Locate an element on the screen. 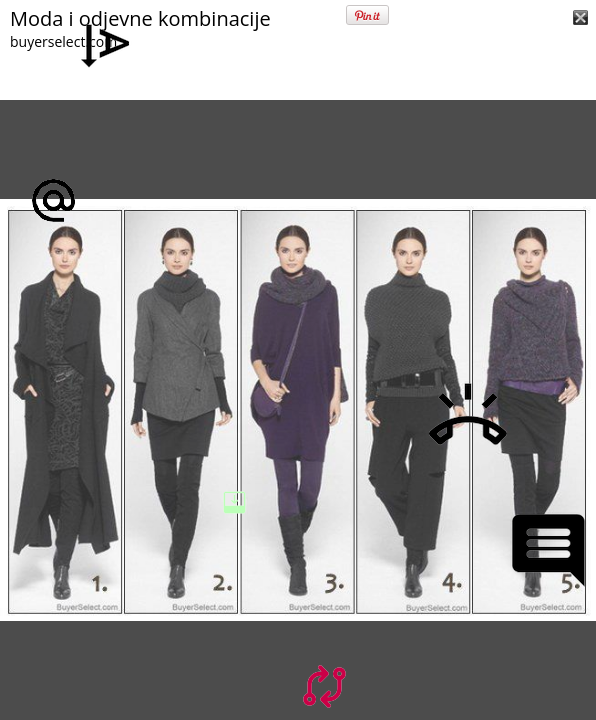 This screenshot has height=720, width=596. incoming call alert is located at coordinates (468, 416).